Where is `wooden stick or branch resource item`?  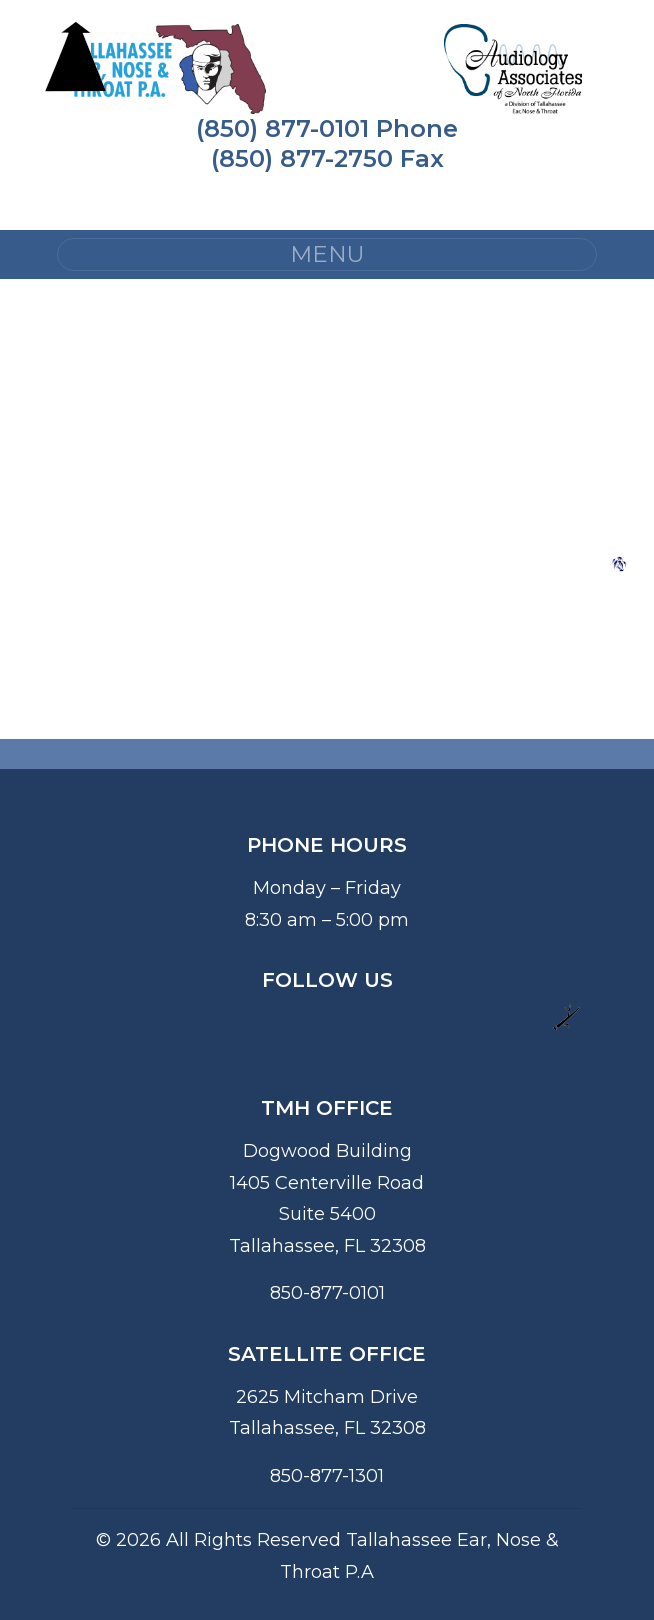
wooden stick or branch resource item is located at coordinates (566, 1016).